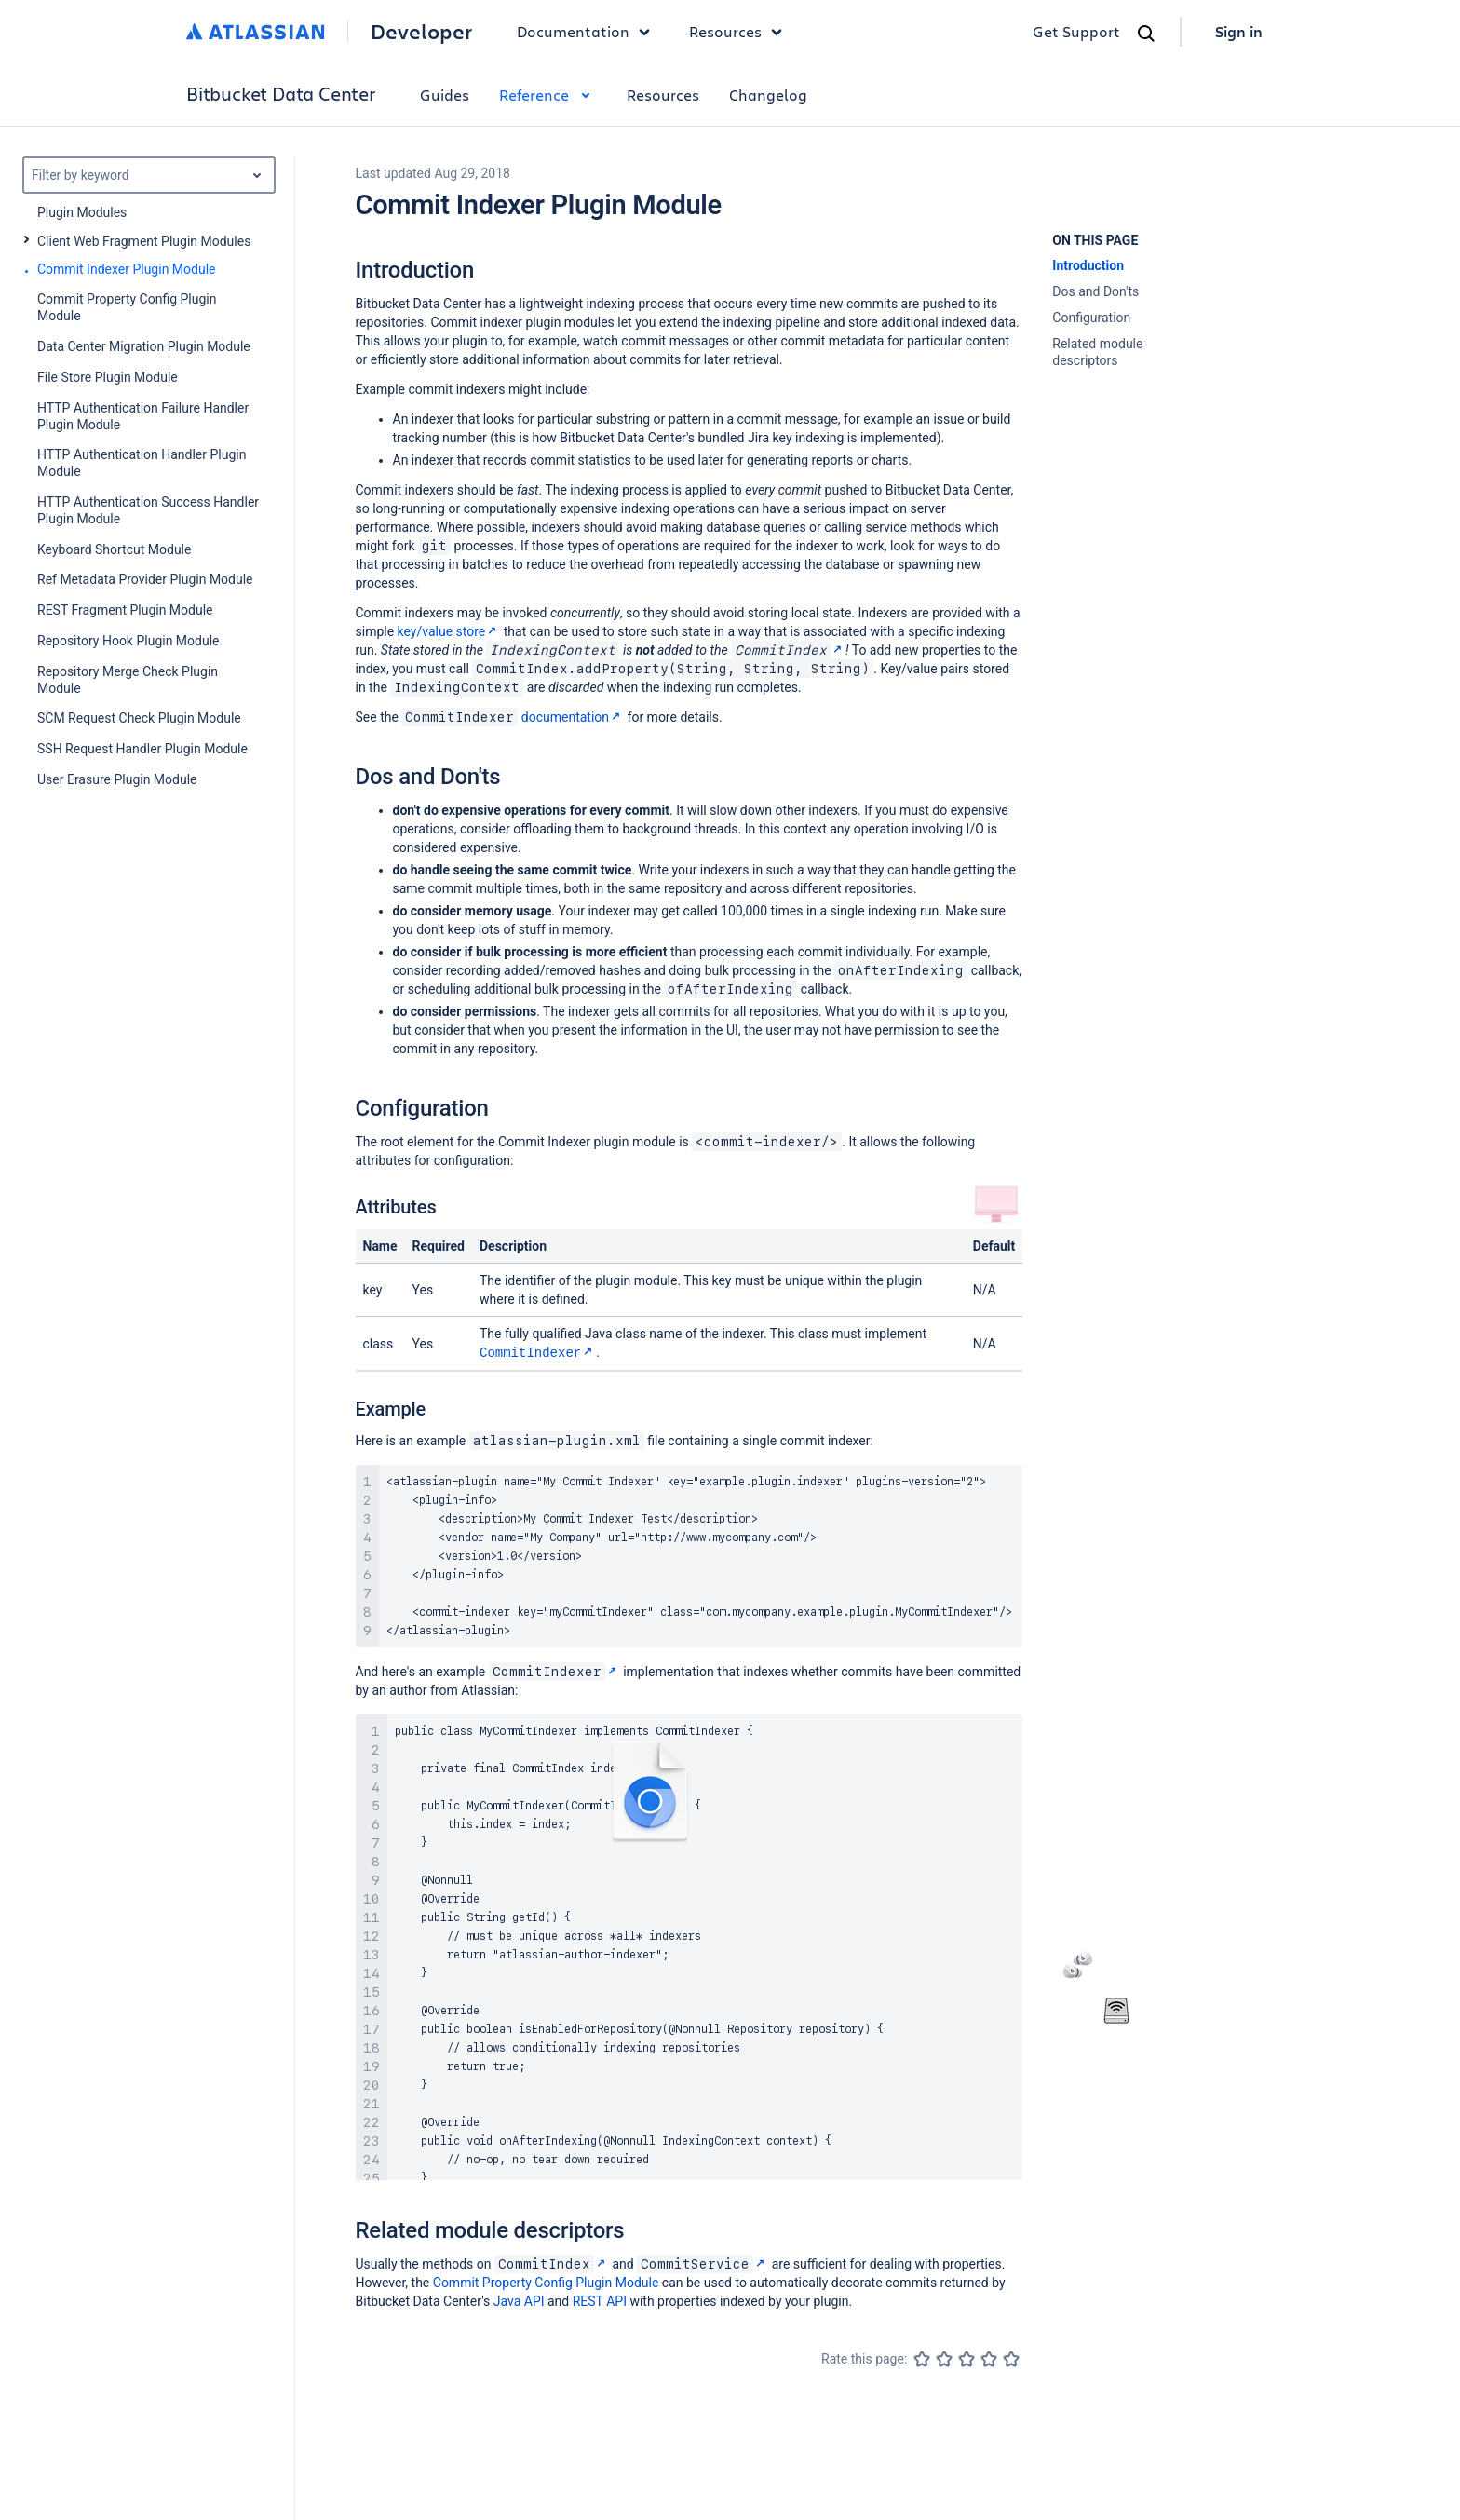 This screenshot has width=1460, height=2520. I want to click on access a wireless network drive, so click(1116, 2011).